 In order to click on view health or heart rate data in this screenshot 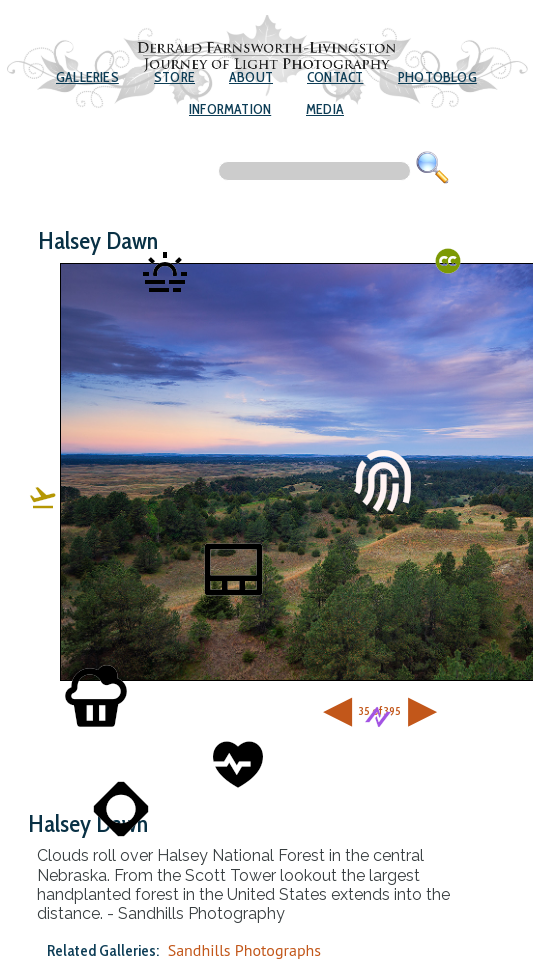, I will do `click(238, 764)`.